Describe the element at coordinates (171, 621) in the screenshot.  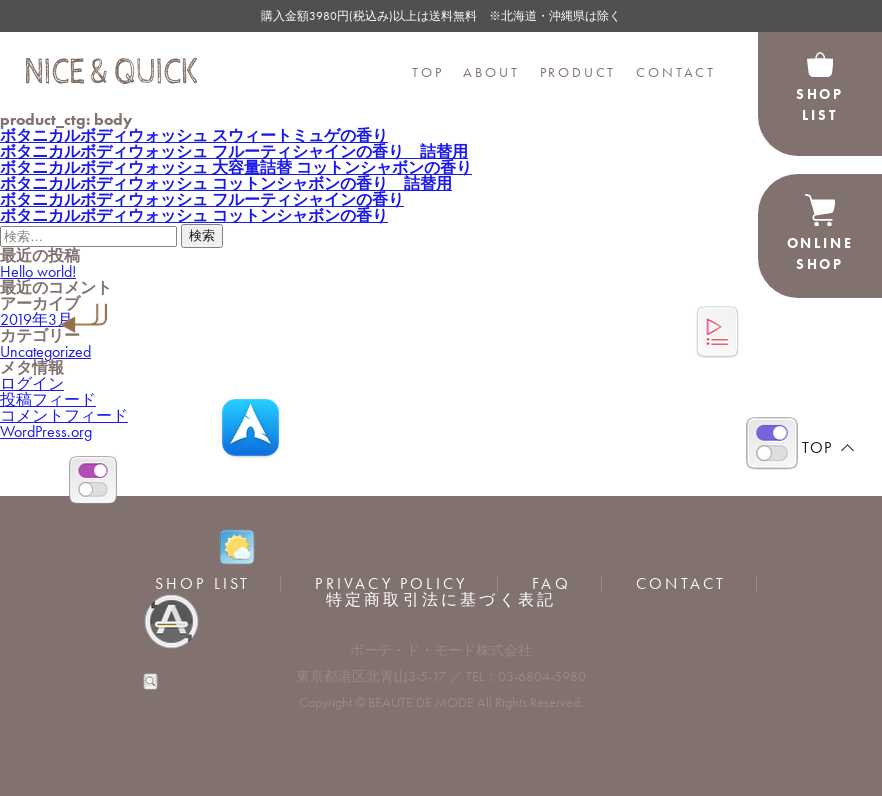
I see `open the software update application` at that location.